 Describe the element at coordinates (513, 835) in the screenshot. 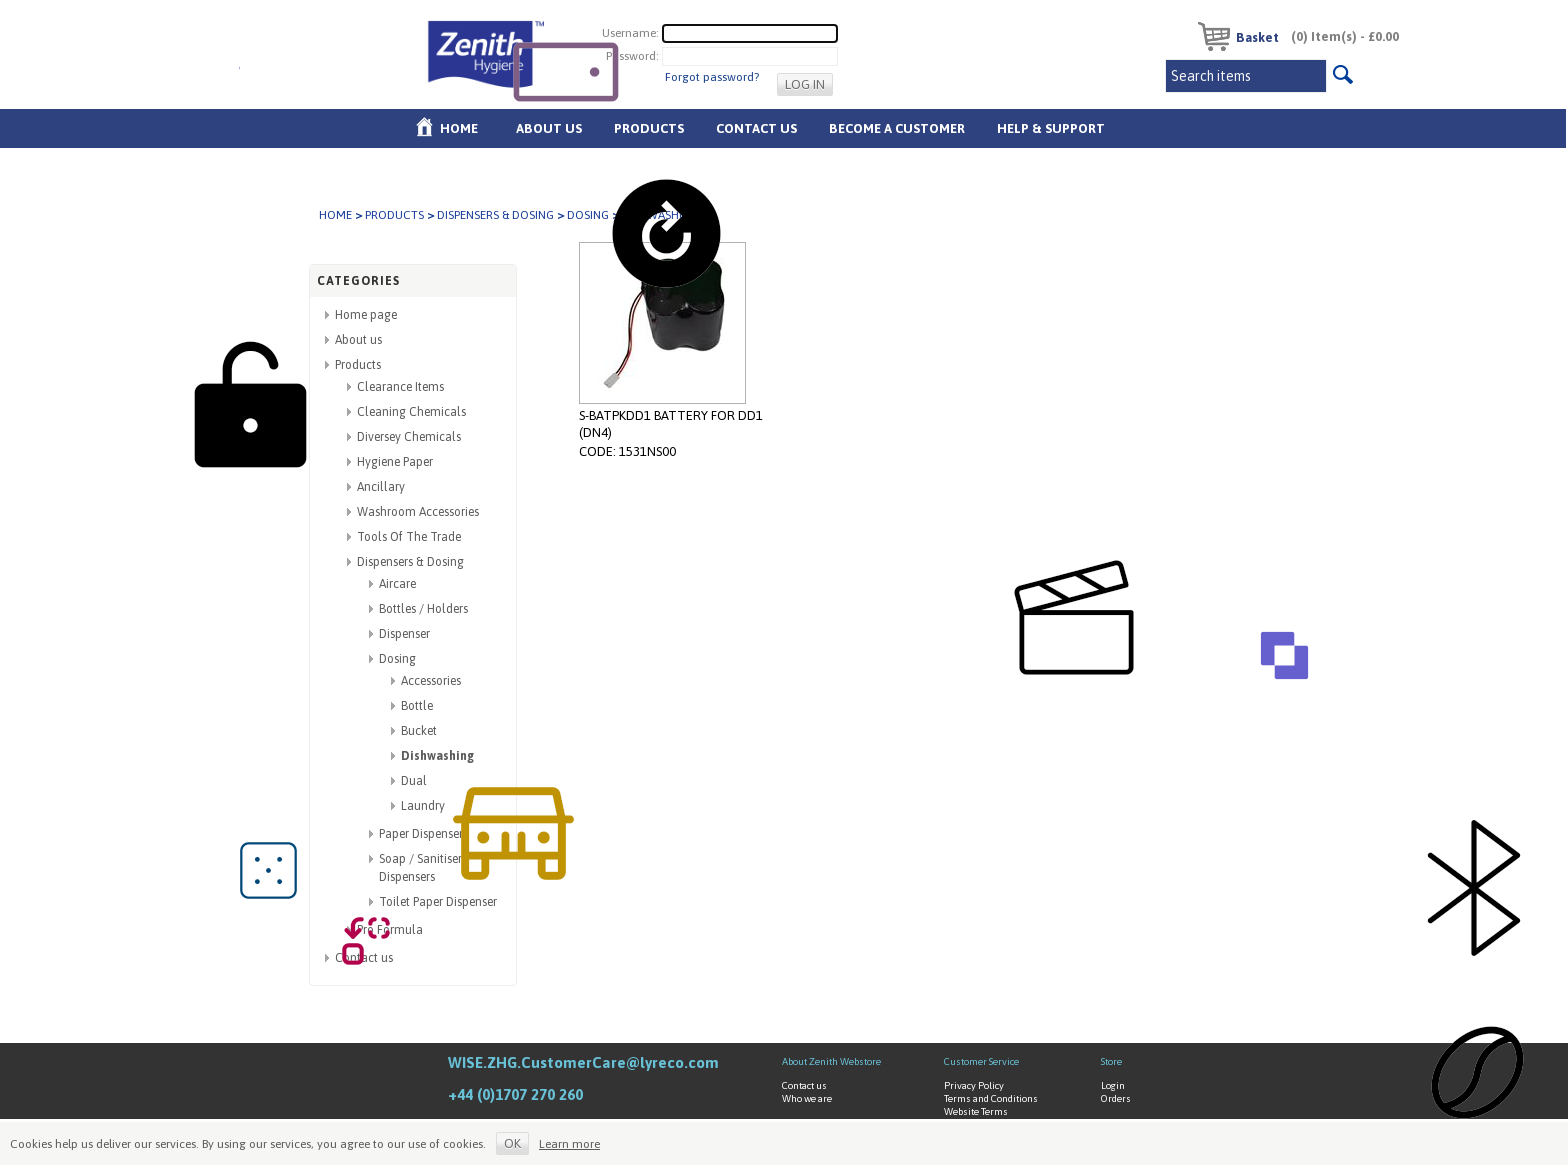

I see `select vehicle type as jeep or SUV` at that location.